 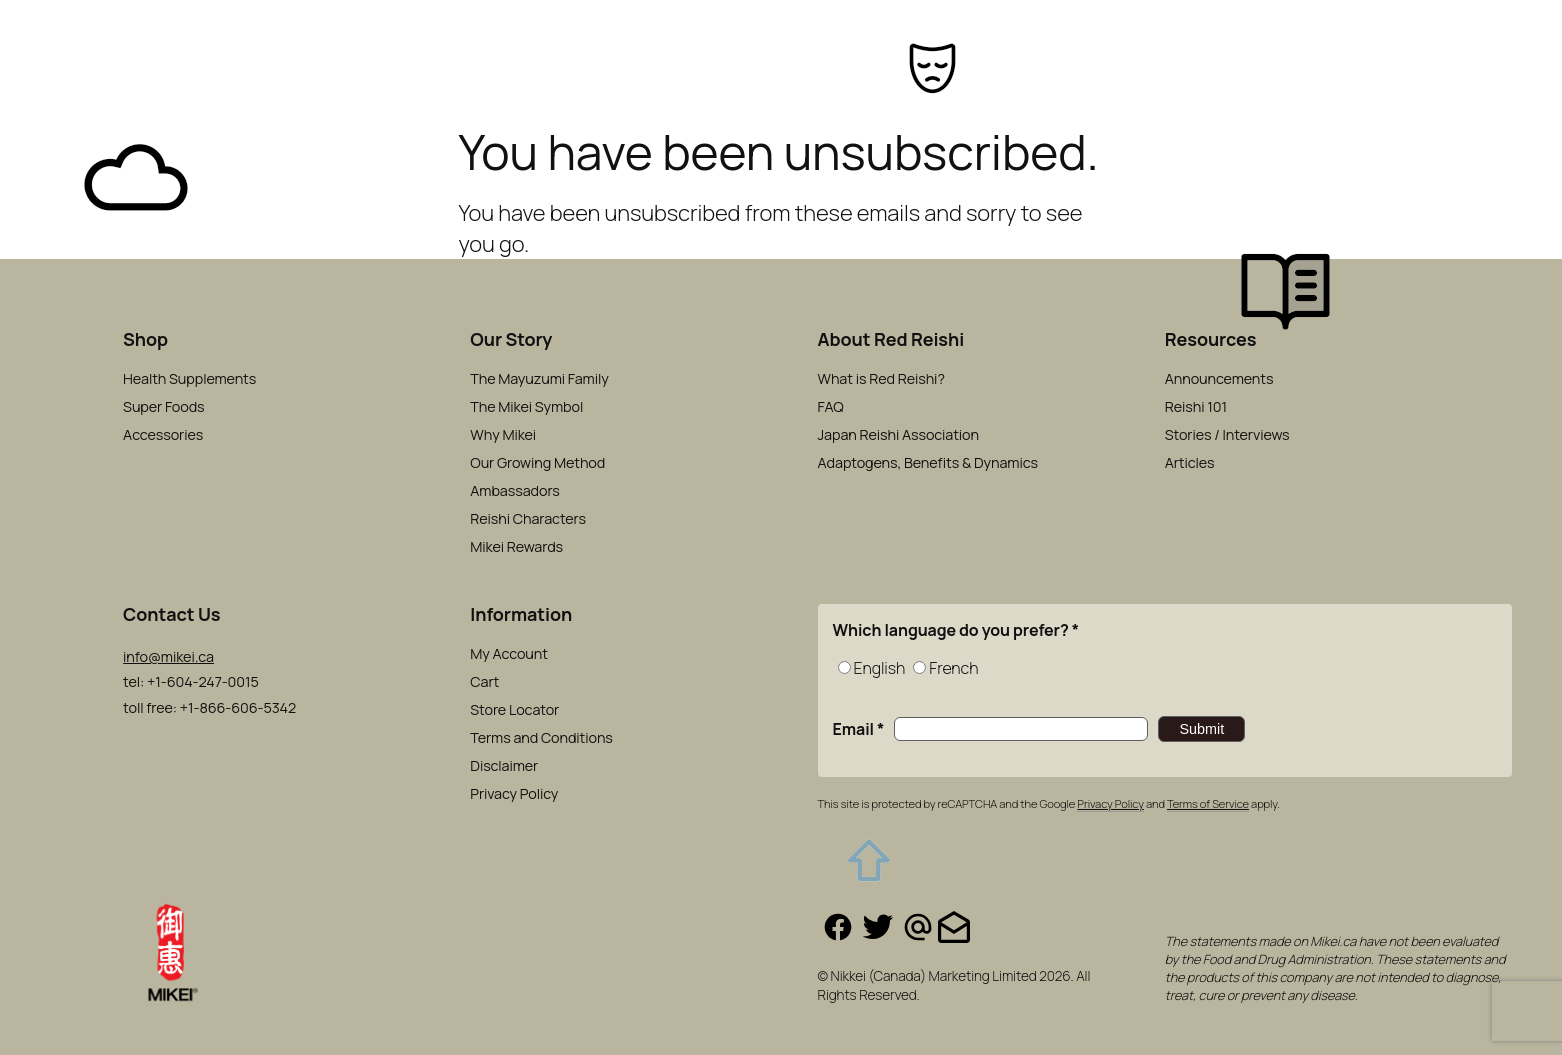 What do you see at coordinates (136, 181) in the screenshot?
I see `access cloud storage` at bounding box center [136, 181].